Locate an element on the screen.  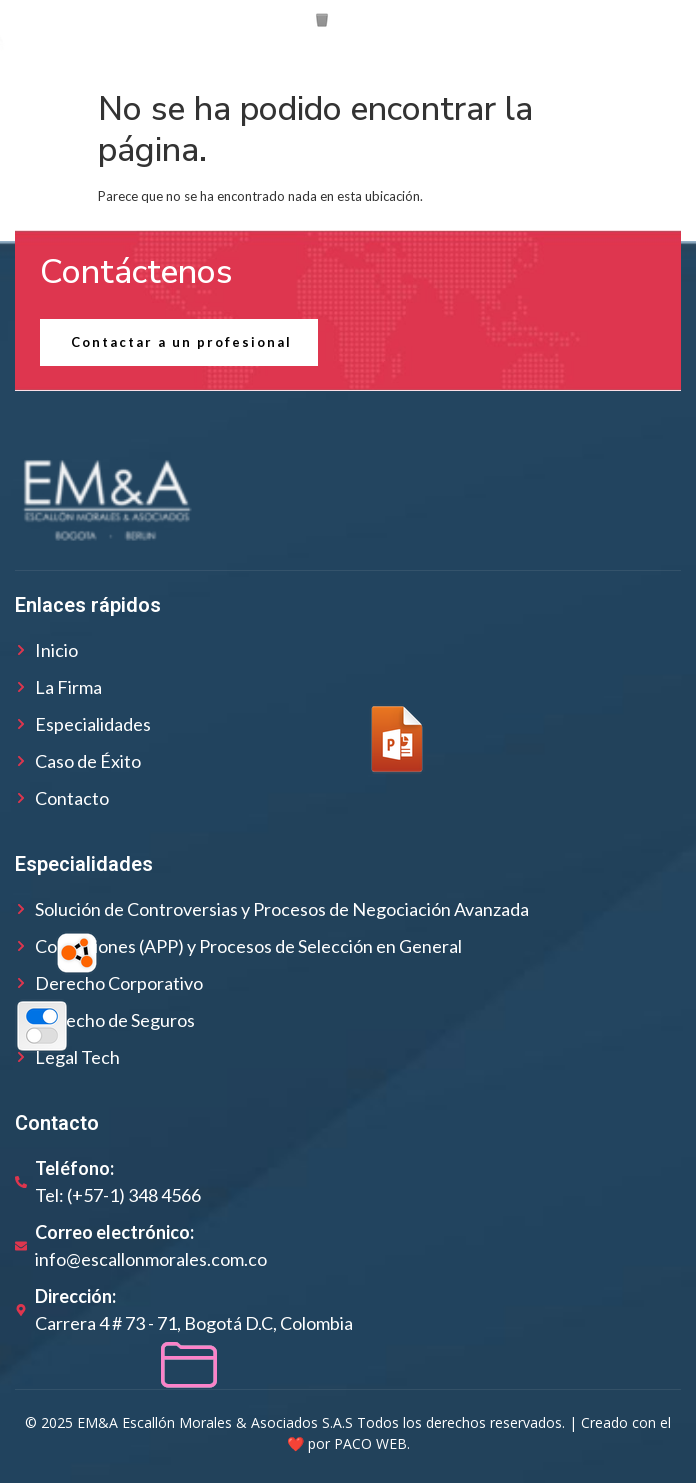
open system settings or preferences is located at coordinates (42, 1026).